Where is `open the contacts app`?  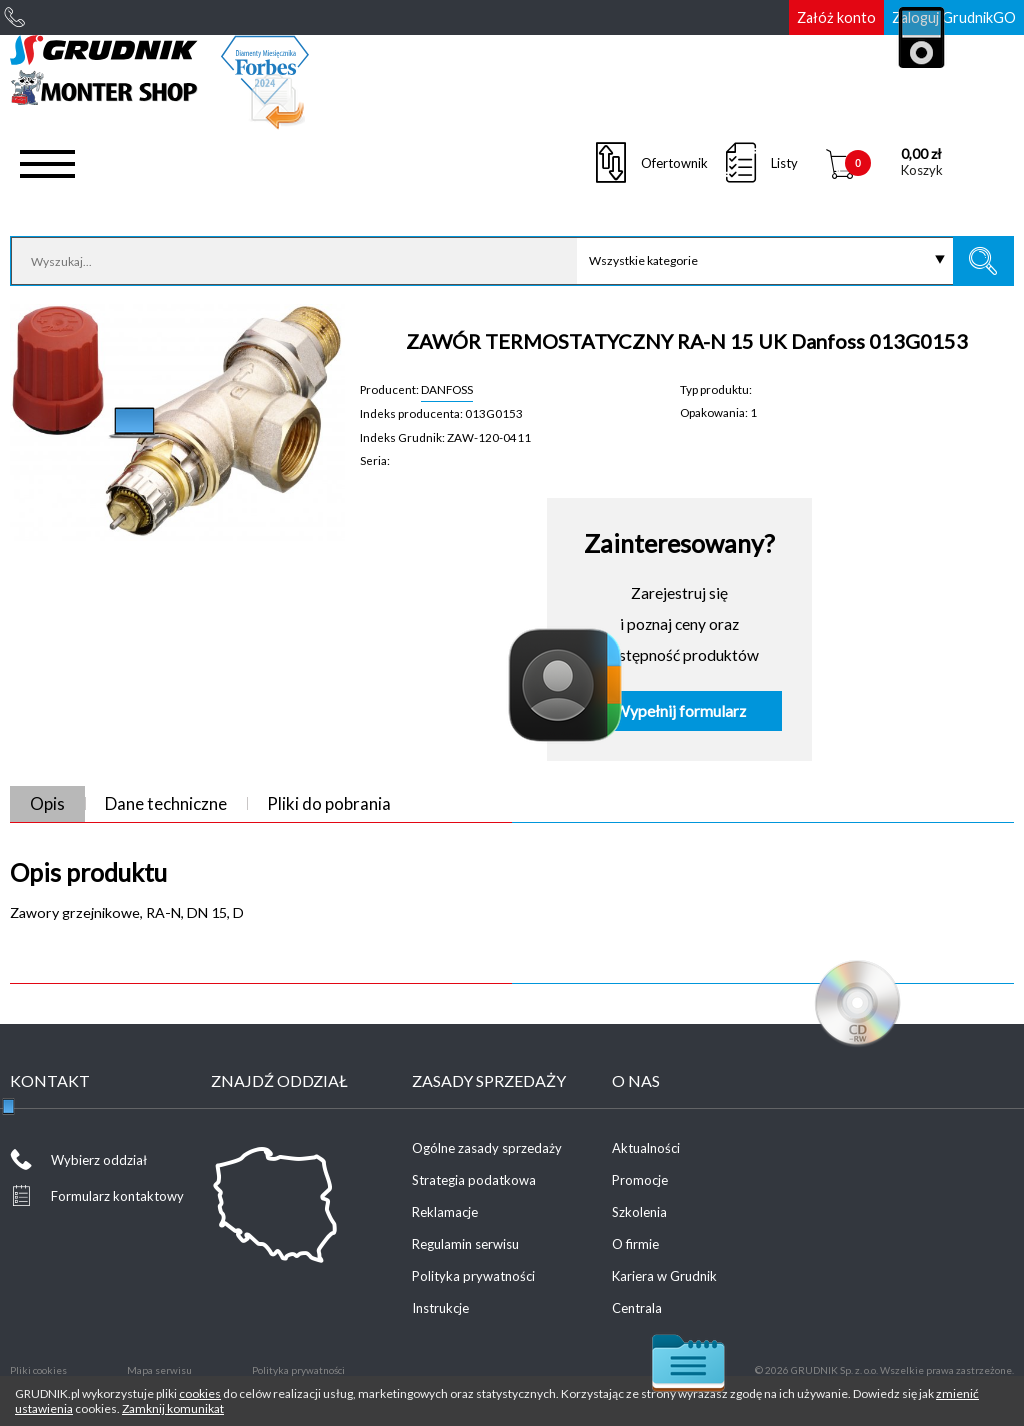 open the contacts app is located at coordinates (565, 685).